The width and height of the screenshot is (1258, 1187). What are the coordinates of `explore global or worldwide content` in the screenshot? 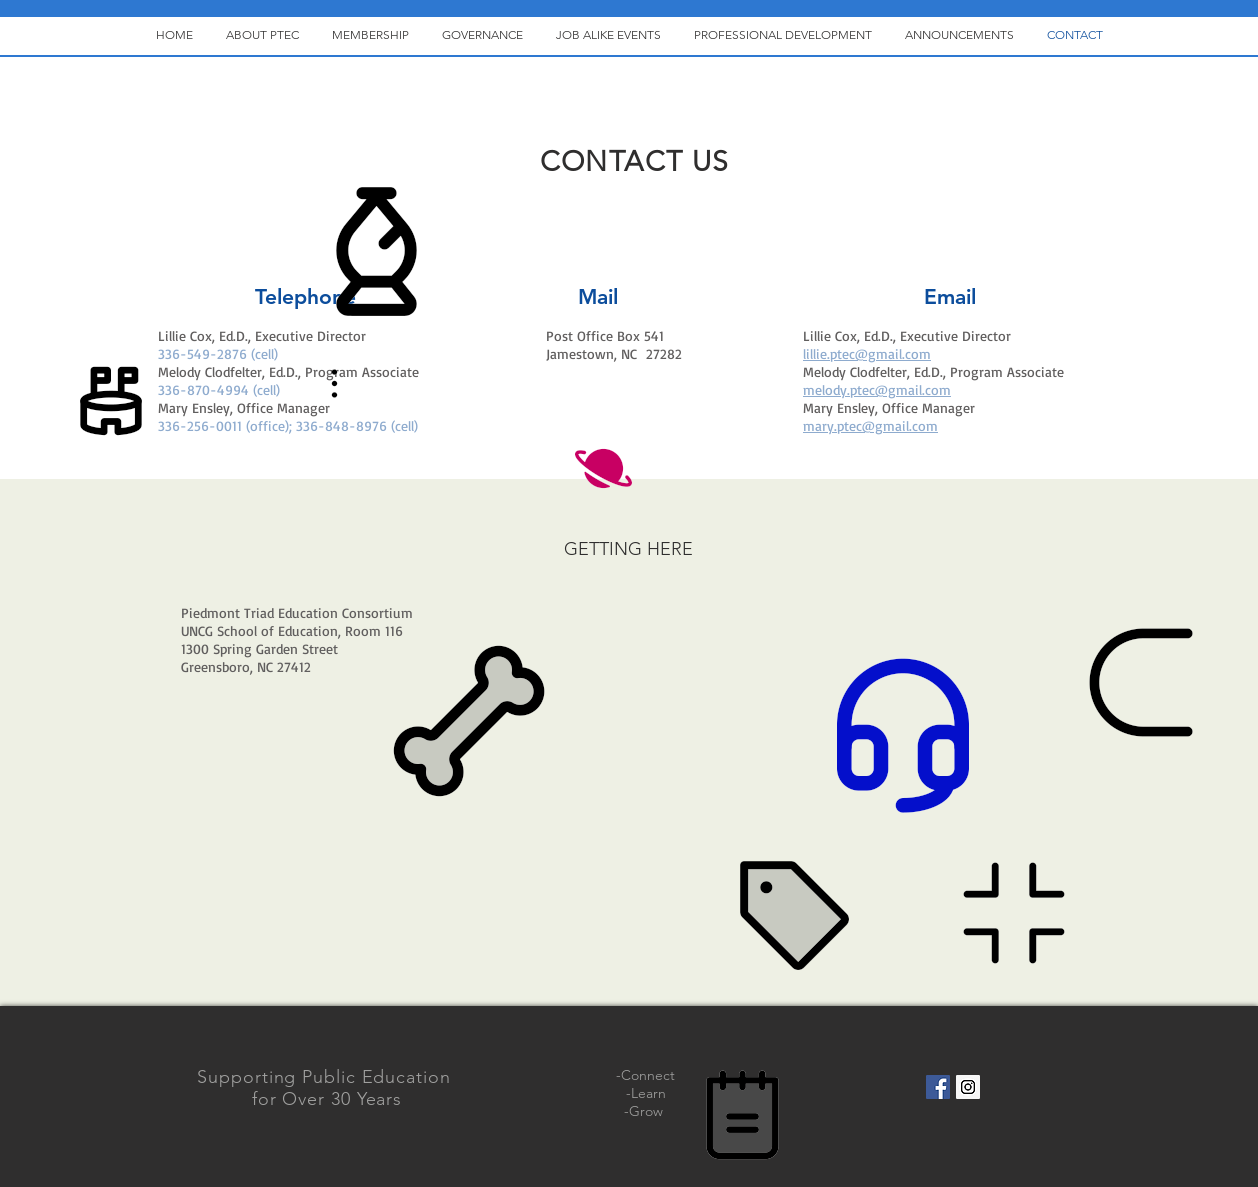 It's located at (603, 468).